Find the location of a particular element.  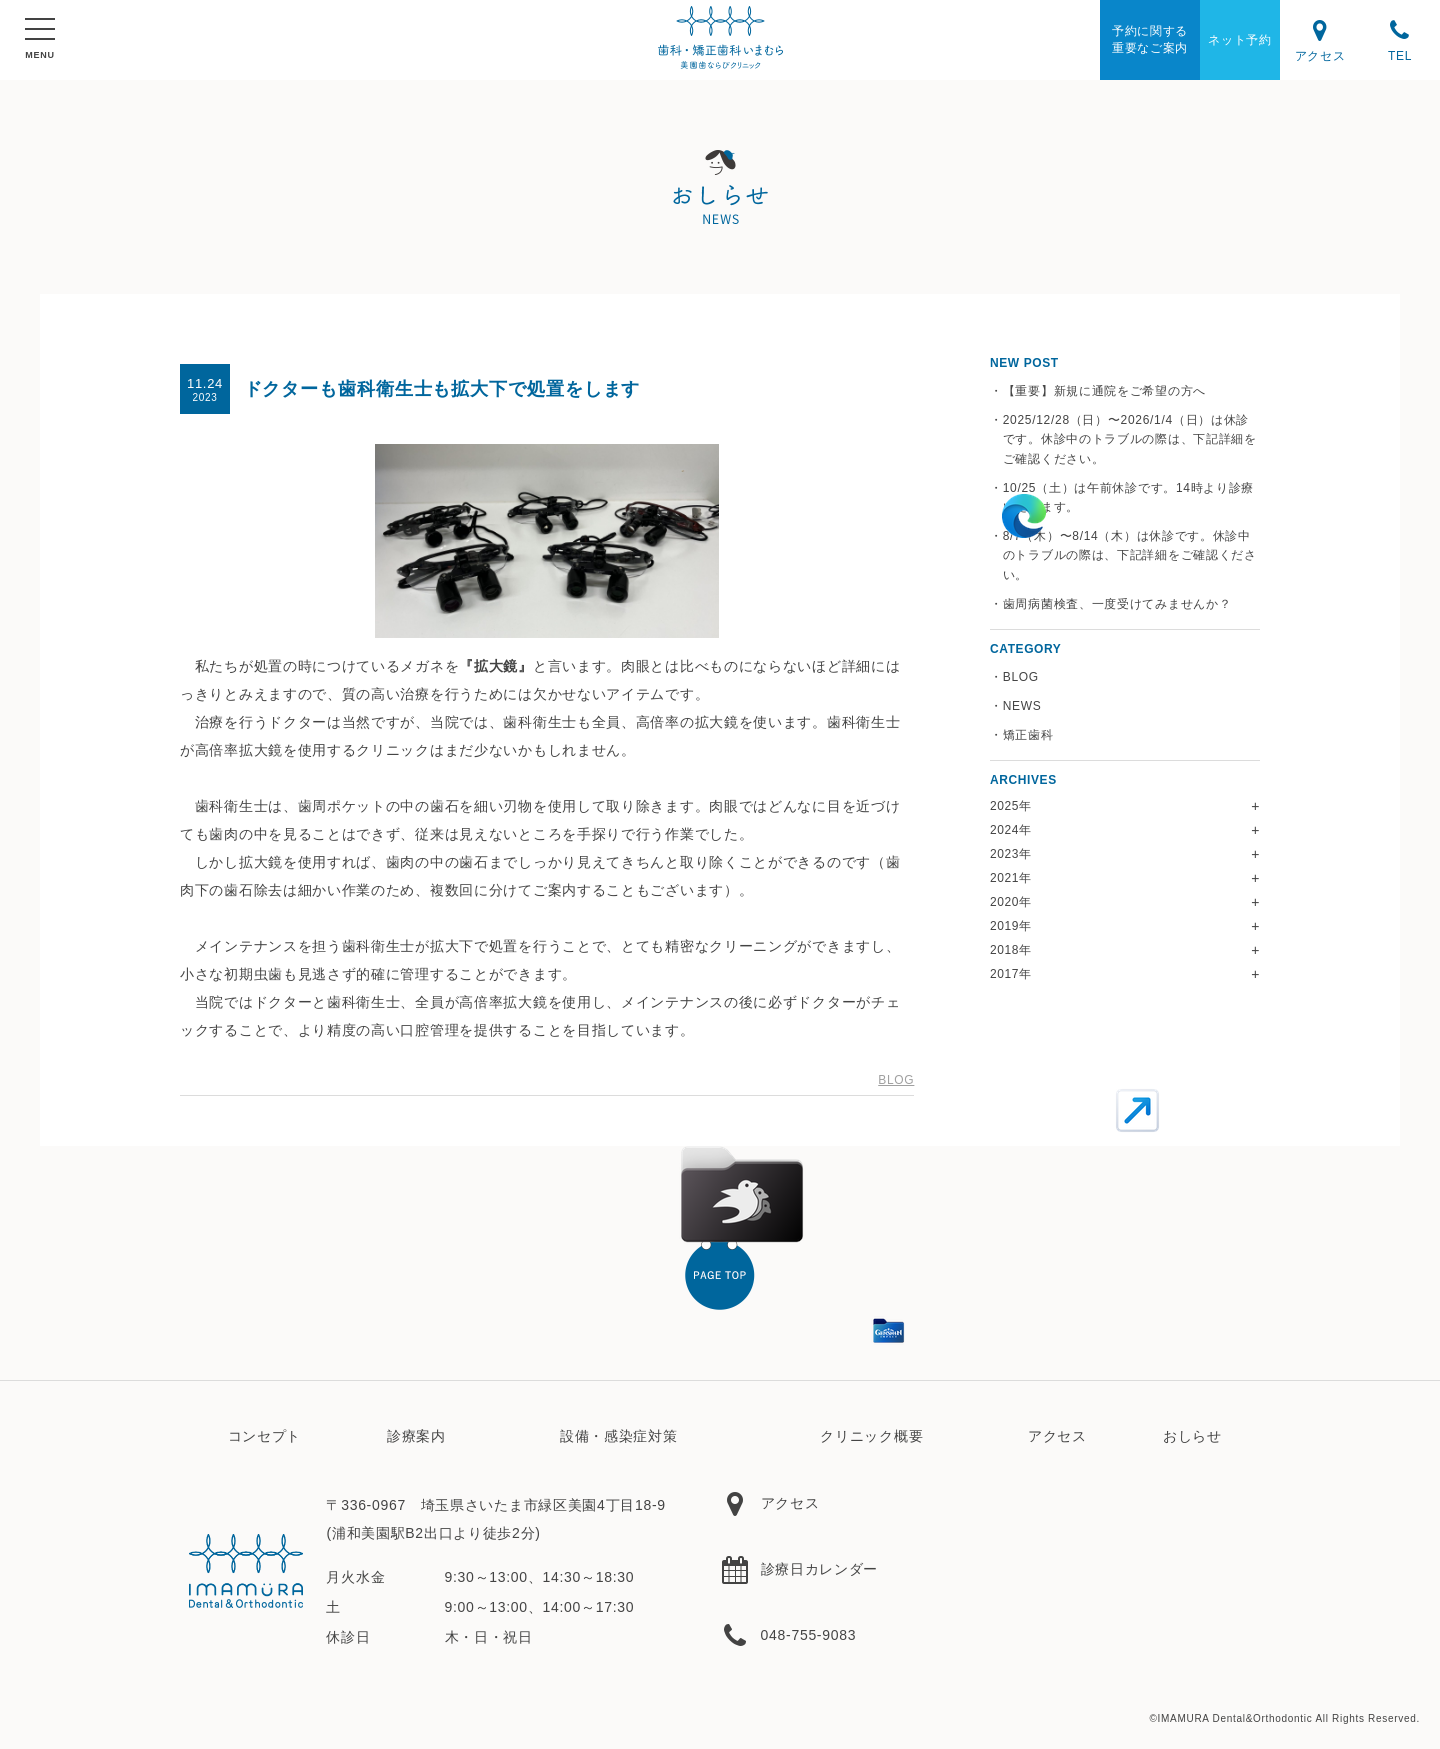

folder containing bevy game engine project files is located at coordinates (741, 1197).